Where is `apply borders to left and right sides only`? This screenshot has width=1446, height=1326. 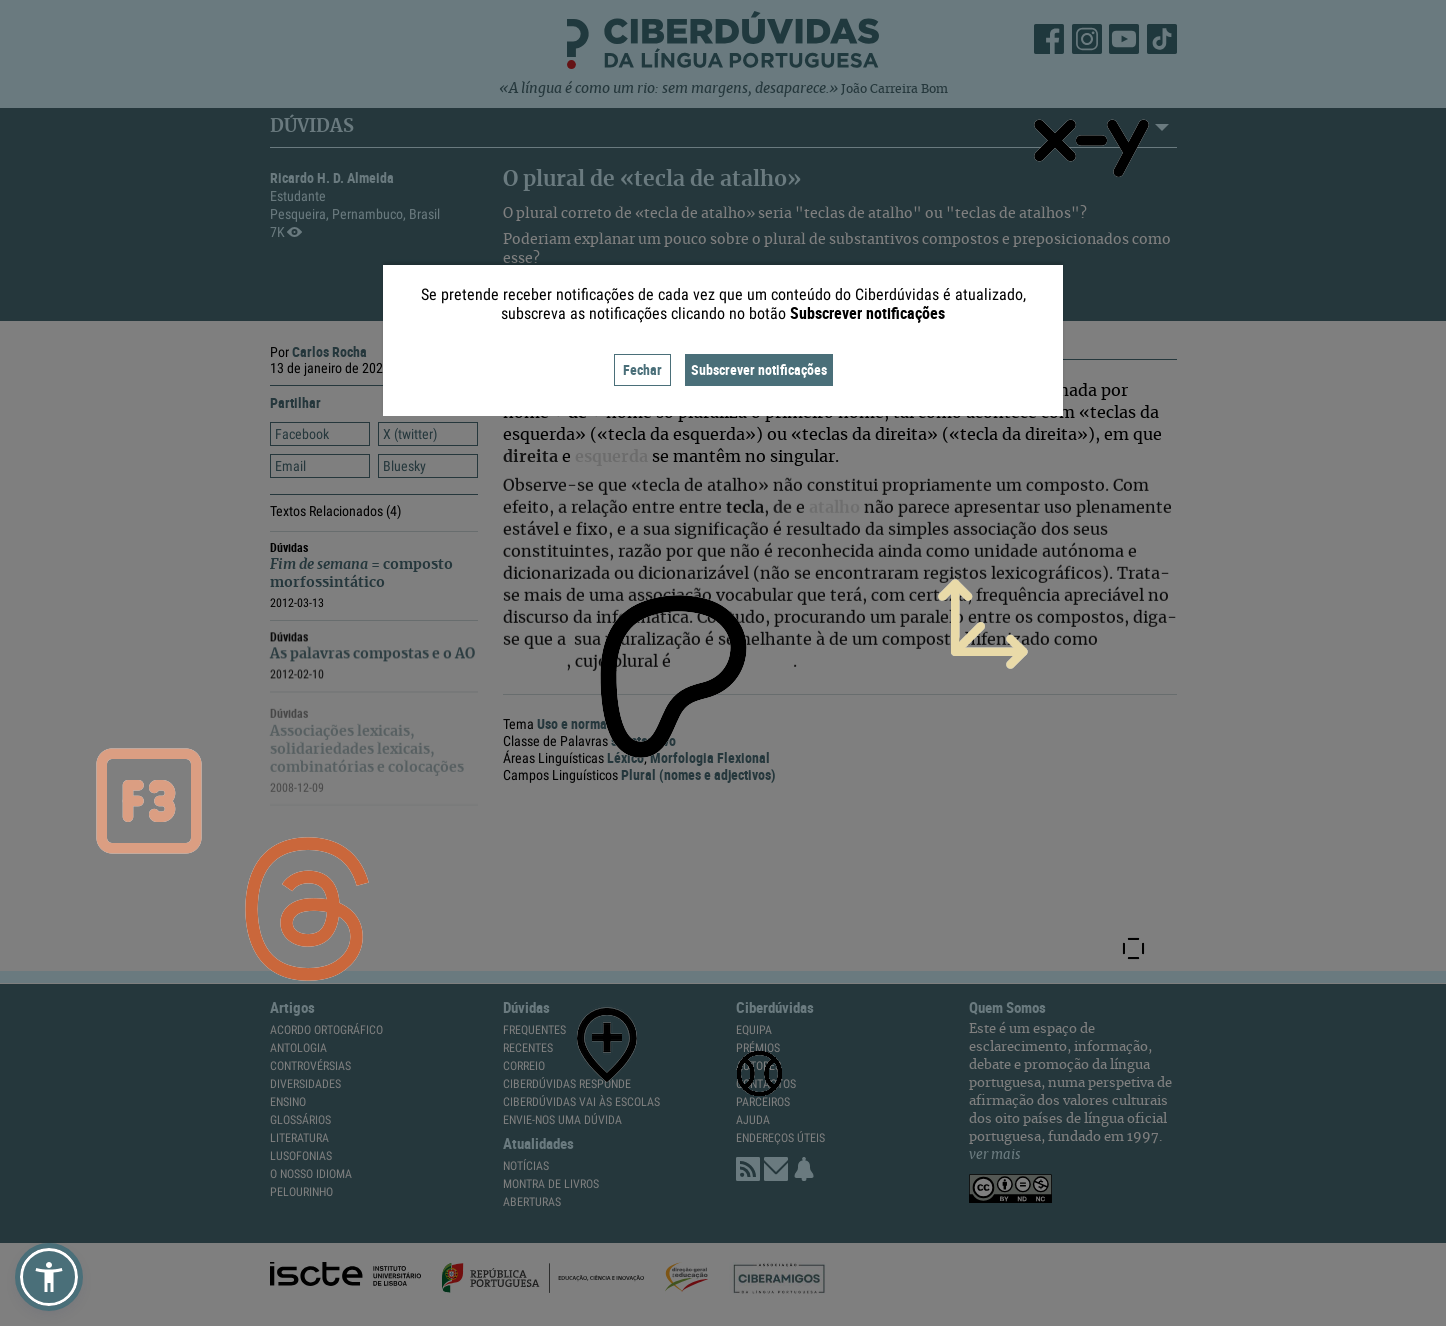 apply borders to left and right sides only is located at coordinates (1133, 948).